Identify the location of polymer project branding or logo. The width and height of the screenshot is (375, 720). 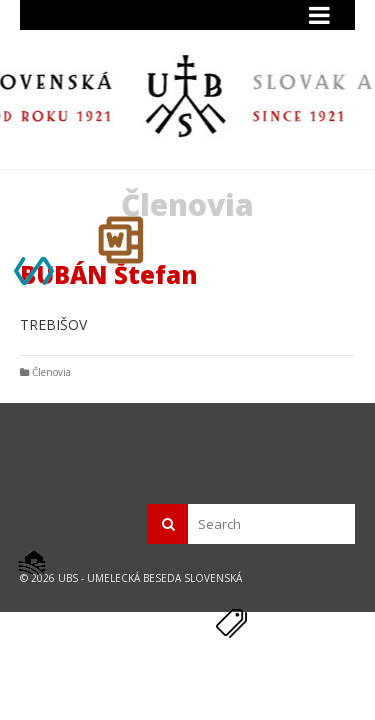
(34, 271).